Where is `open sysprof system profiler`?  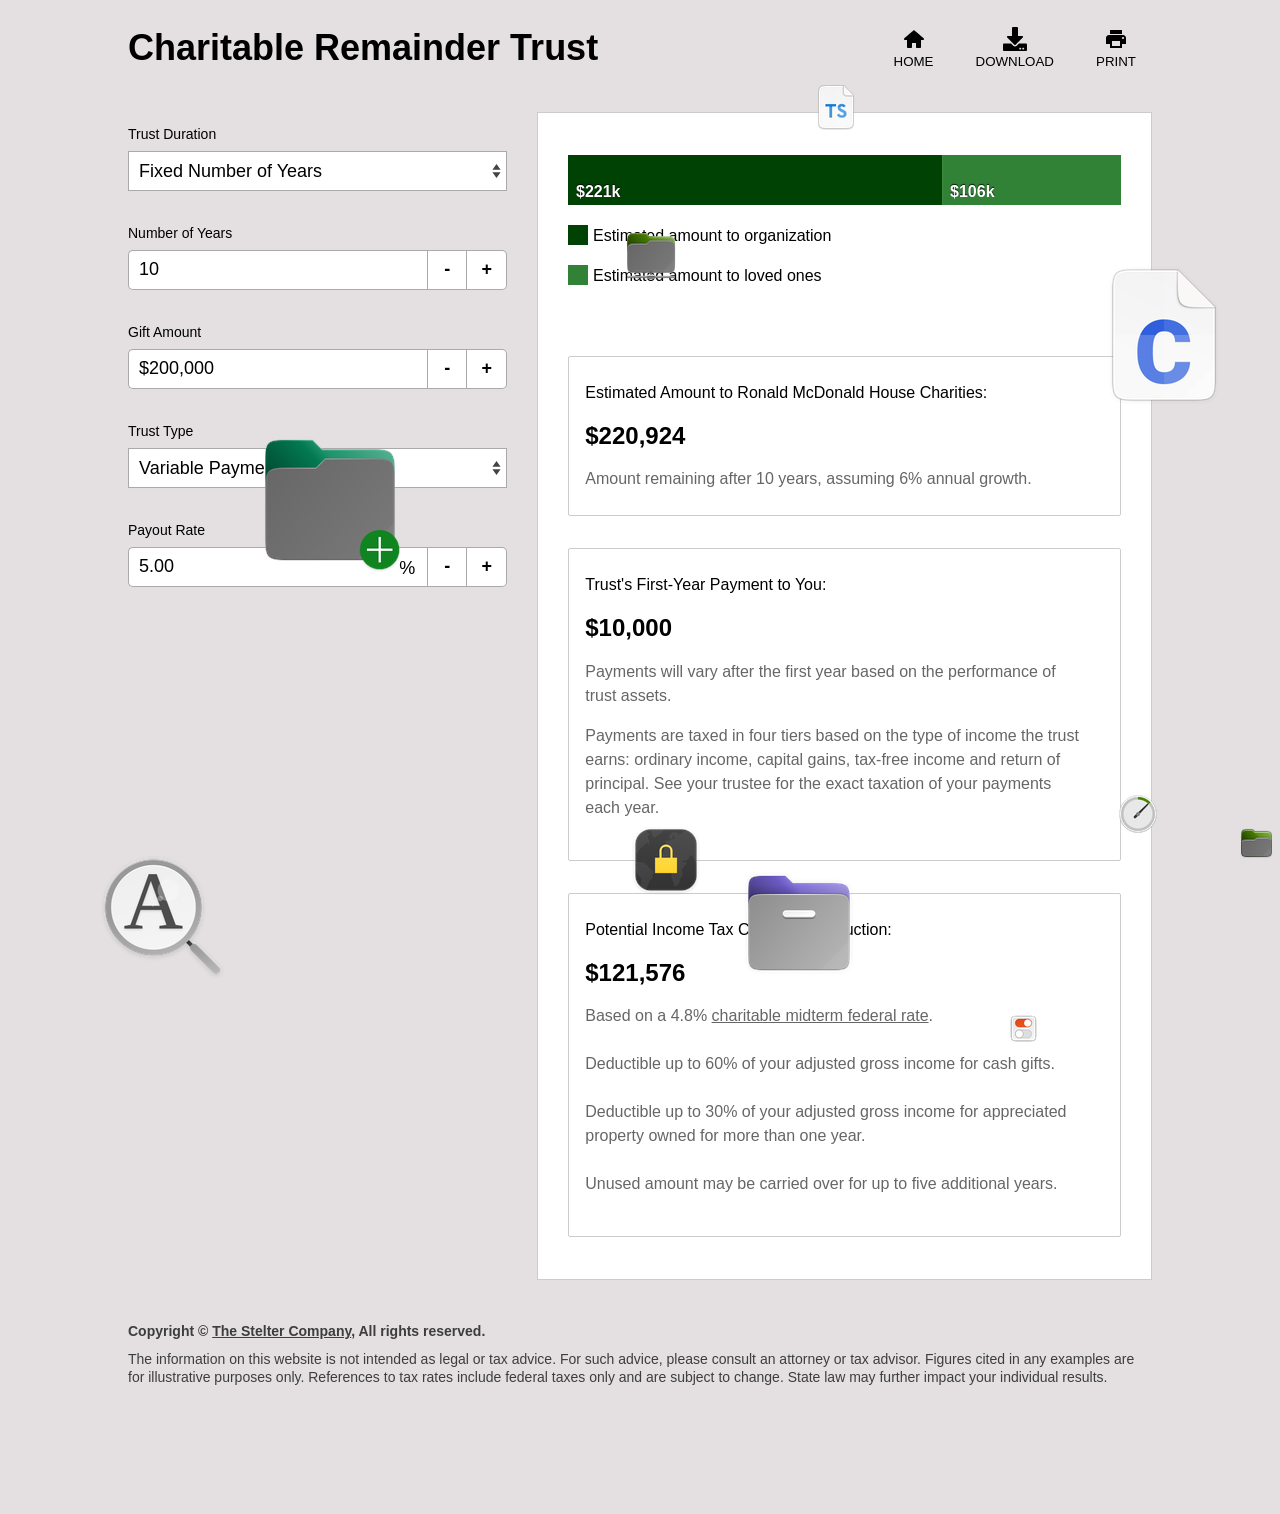 open sysprof system profiler is located at coordinates (1138, 814).